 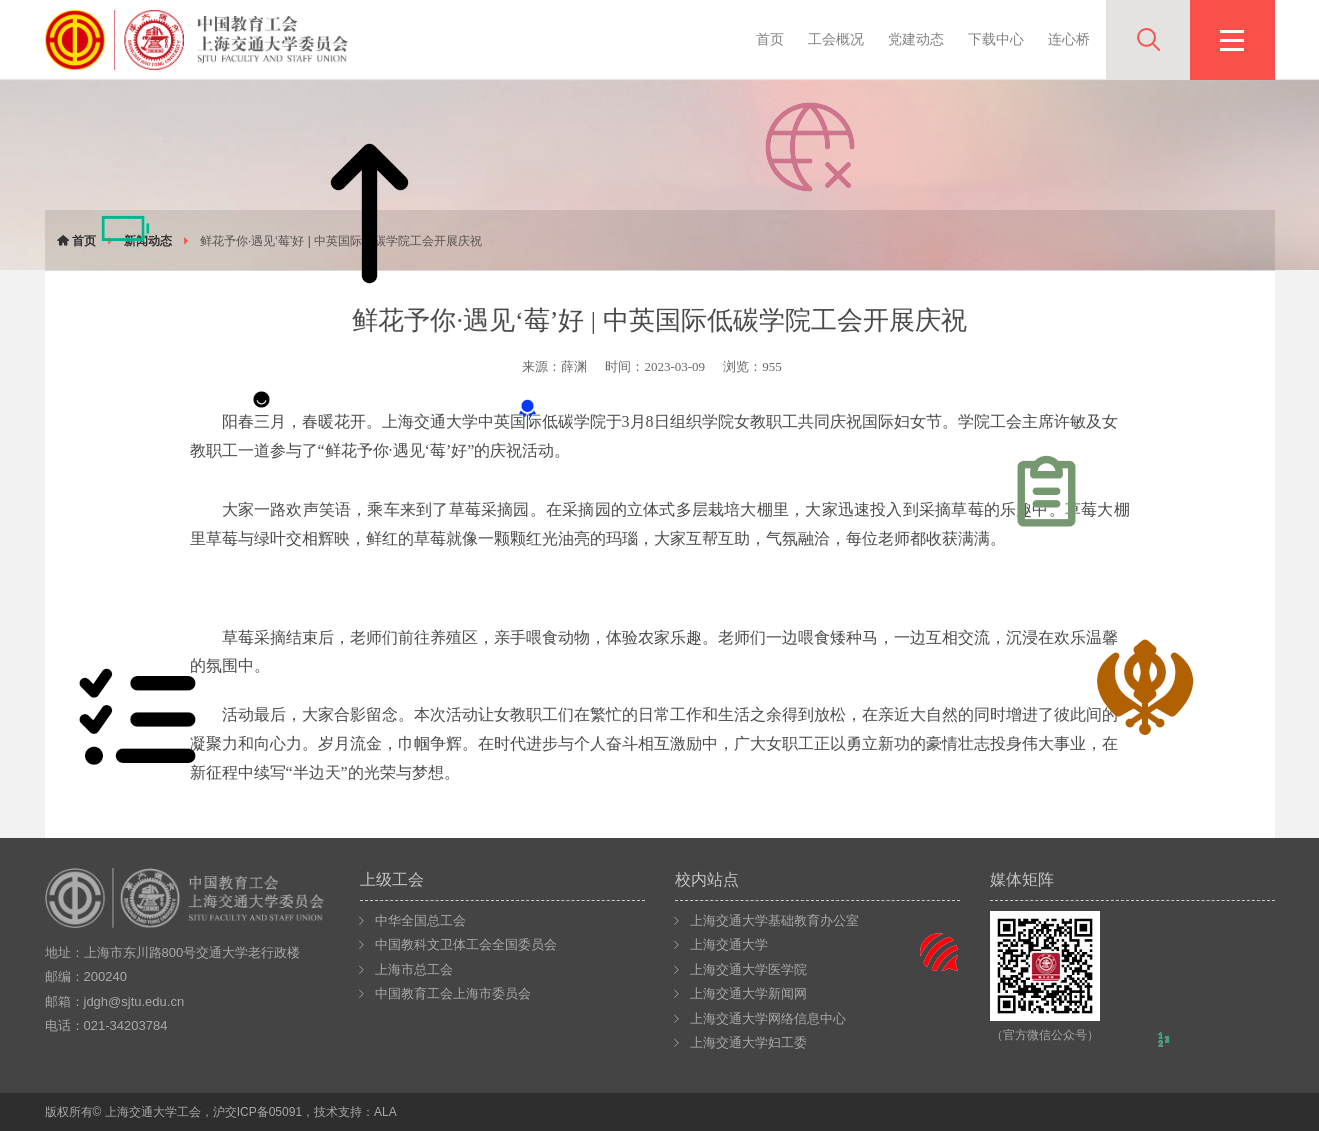 What do you see at coordinates (125, 228) in the screenshot?
I see `indicates battery is completely drained` at bounding box center [125, 228].